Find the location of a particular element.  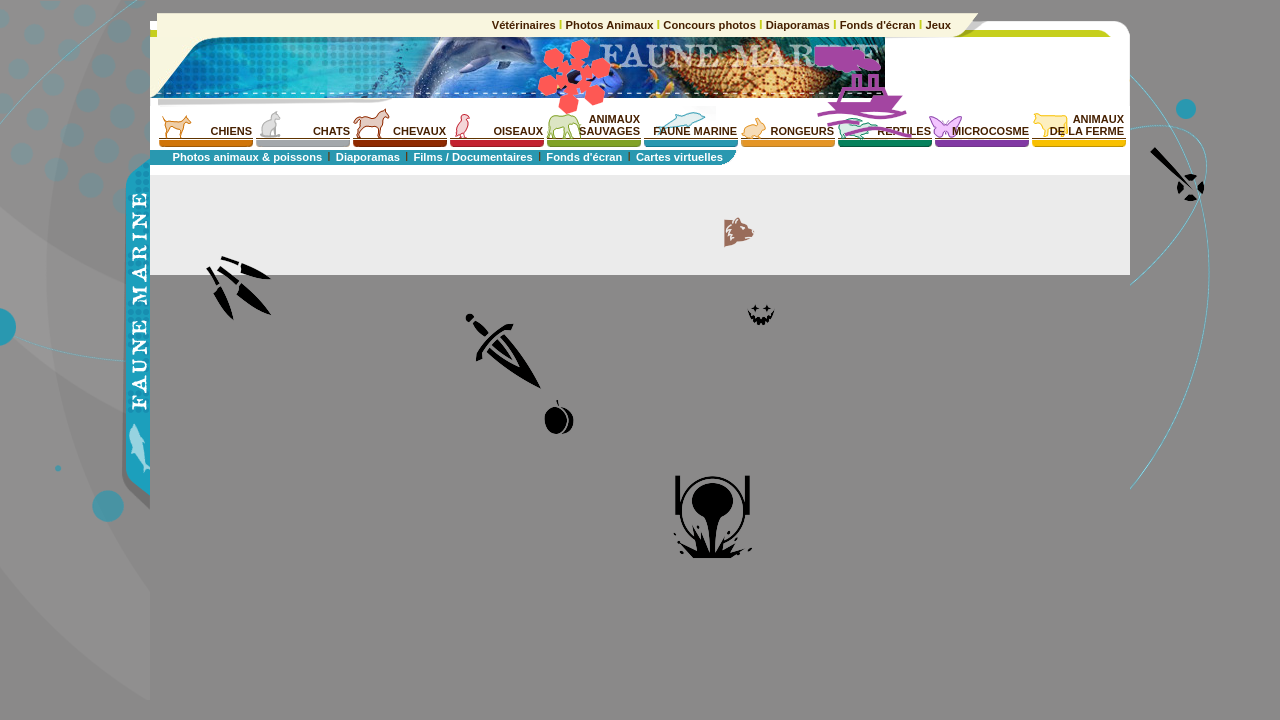

equip a dagger or short blade weapon is located at coordinates (503, 351).